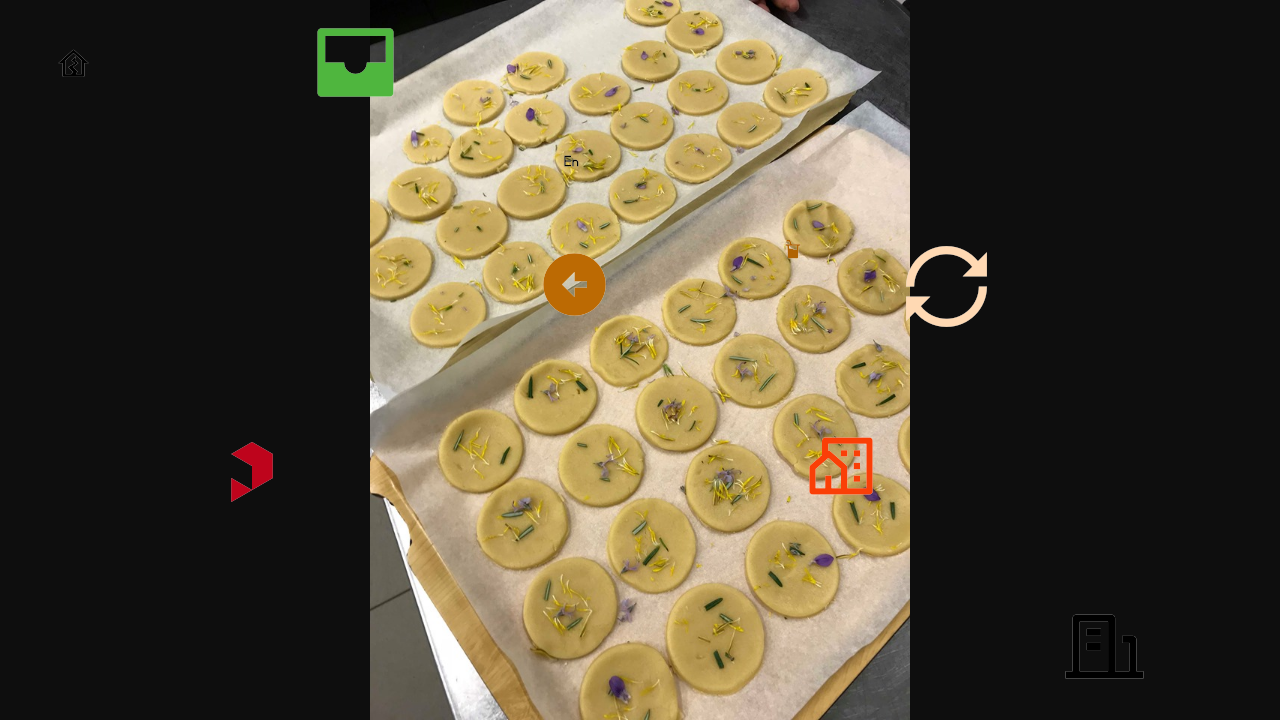 The image size is (1280, 720). Describe the element at coordinates (355, 62) in the screenshot. I see `view your inbox messages` at that location.